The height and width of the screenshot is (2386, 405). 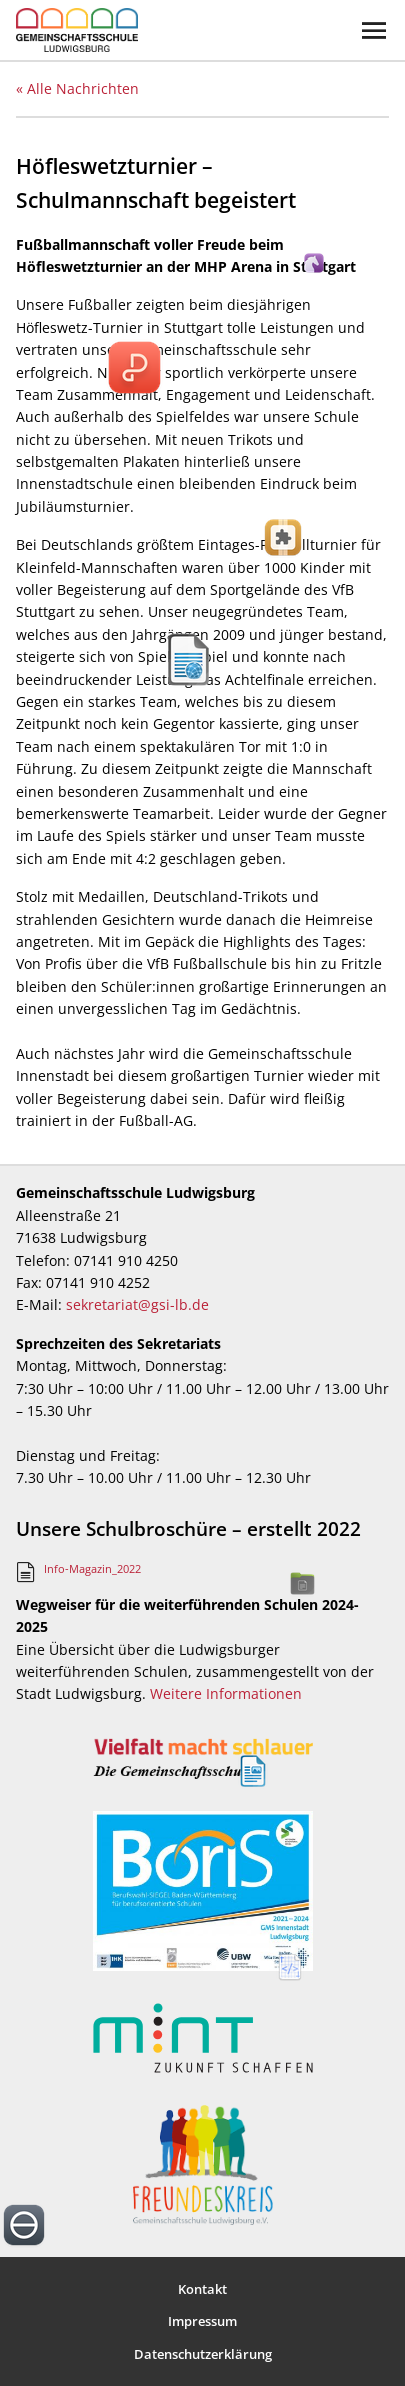 What do you see at coordinates (188, 659) in the screenshot?
I see `libreoffice web template document file` at bounding box center [188, 659].